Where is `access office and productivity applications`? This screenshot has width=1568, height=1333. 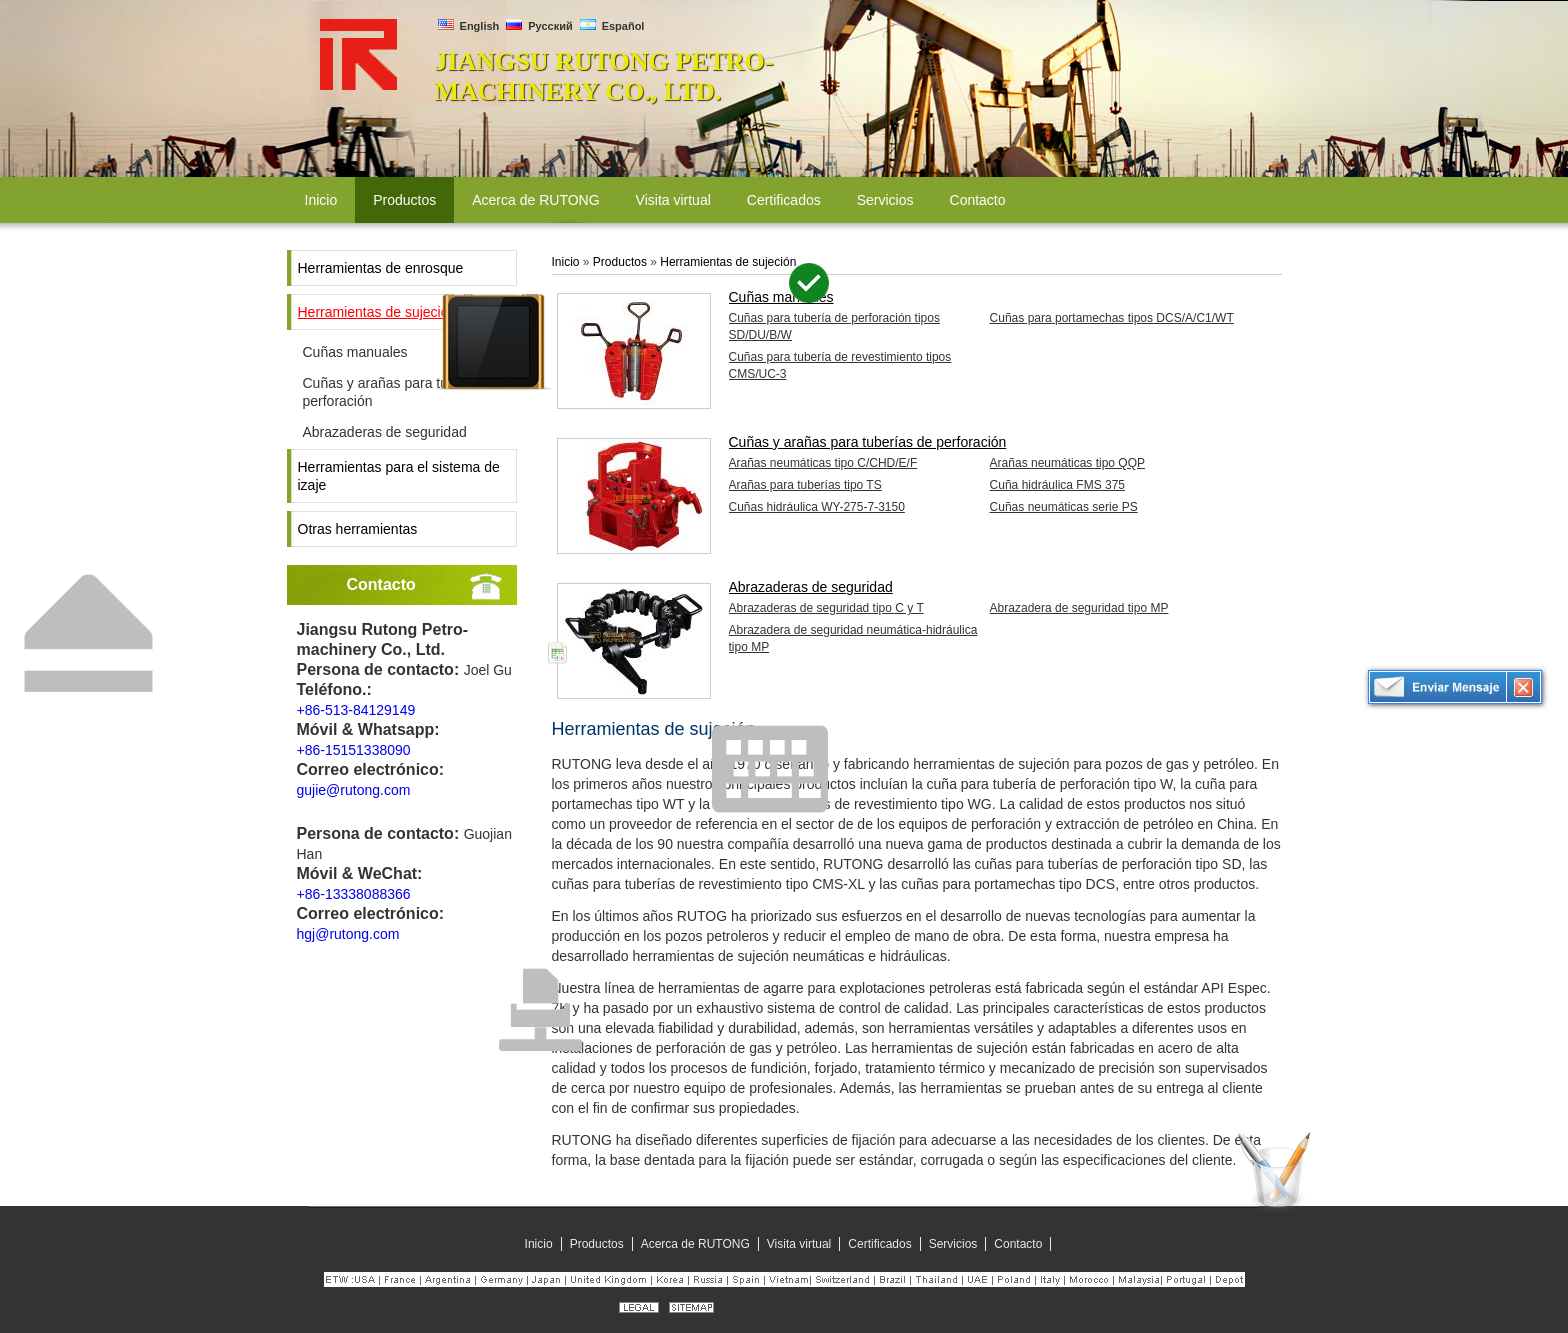 access office and productivity applications is located at coordinates (1276, 1169).